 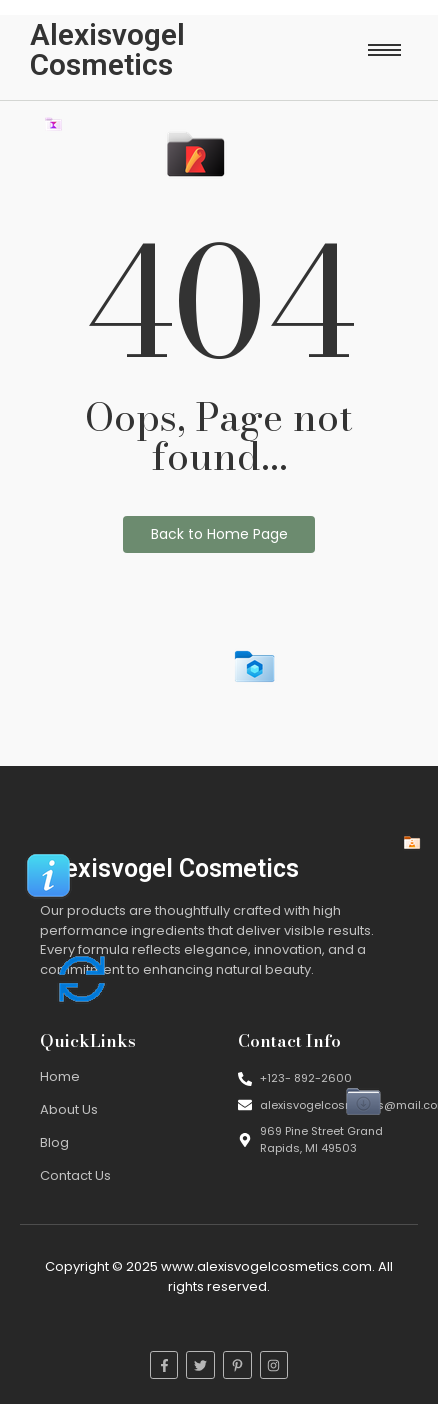 What do you see at coordinates (53, 124) in the screenshot?
I see `open kotlin android project folder` at bounding box center [53, 124].